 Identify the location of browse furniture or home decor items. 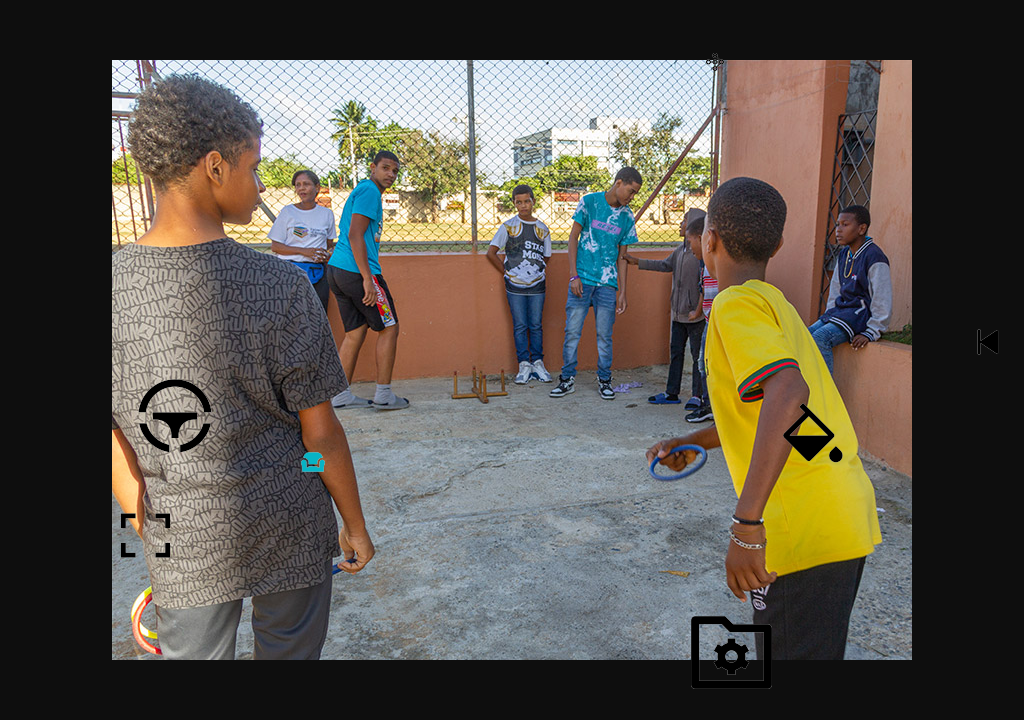
(313, 462).